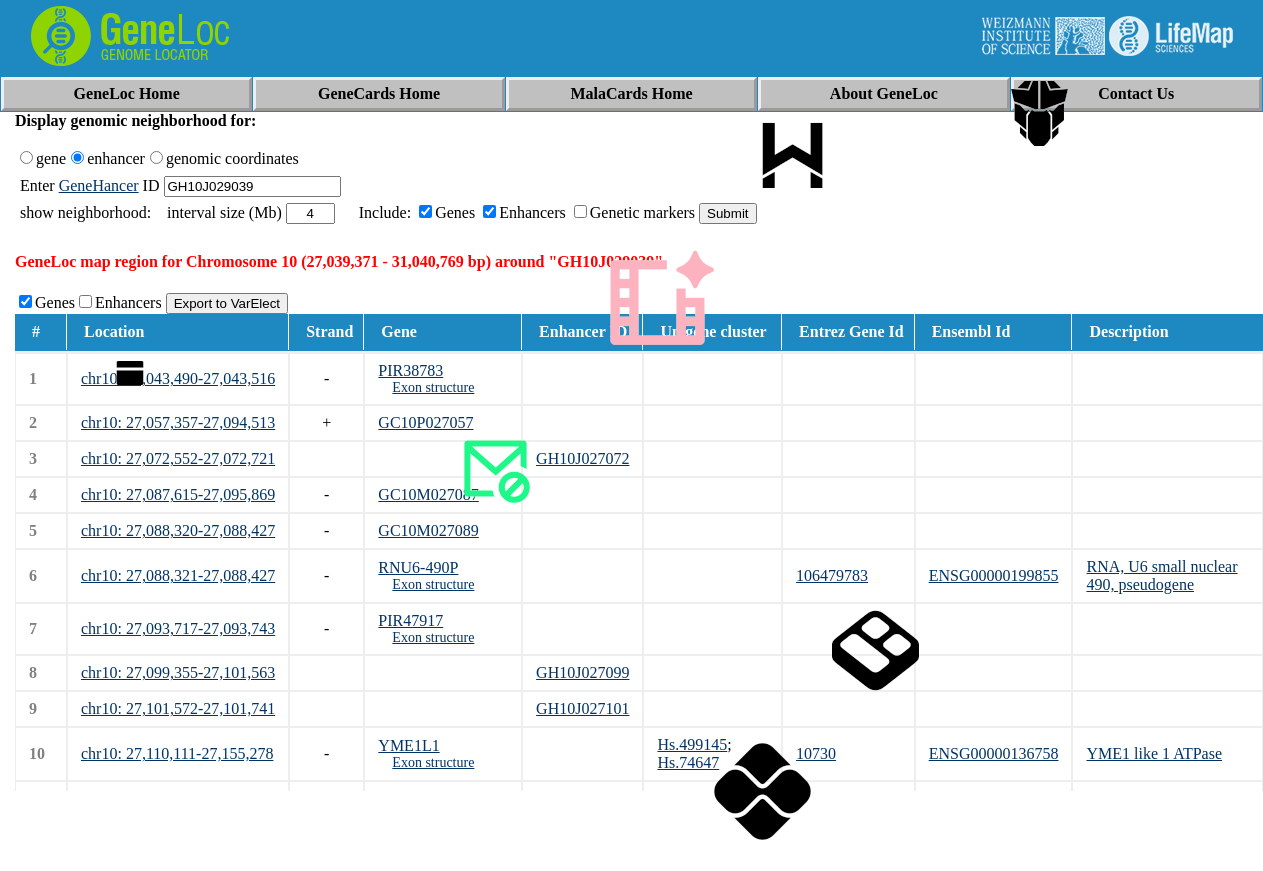 Image resolution: width=1263 pixels, height=871 pixels. I want to click on pay with pix instant payment, so click(762, 791).